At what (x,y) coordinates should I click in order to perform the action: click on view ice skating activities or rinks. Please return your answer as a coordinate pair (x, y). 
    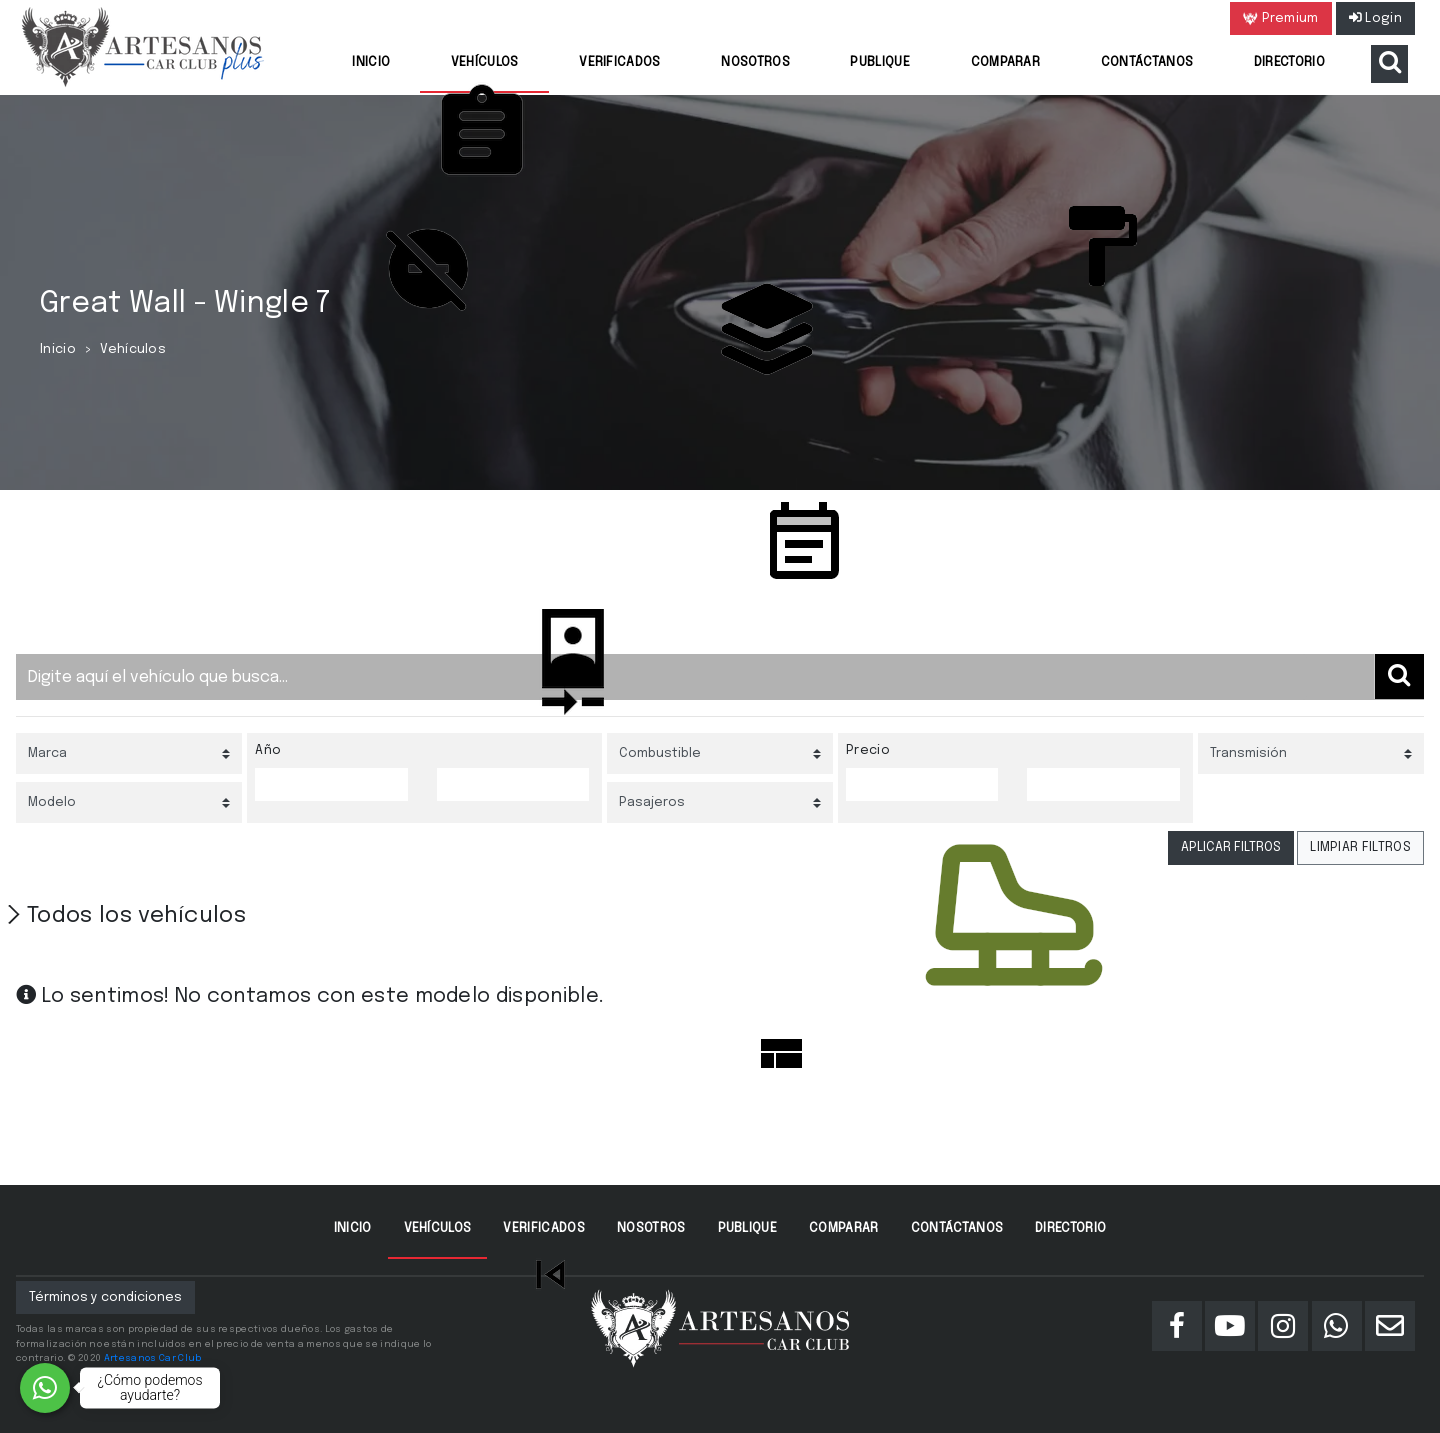
    Looking at the image, I should click on (1014, 915).